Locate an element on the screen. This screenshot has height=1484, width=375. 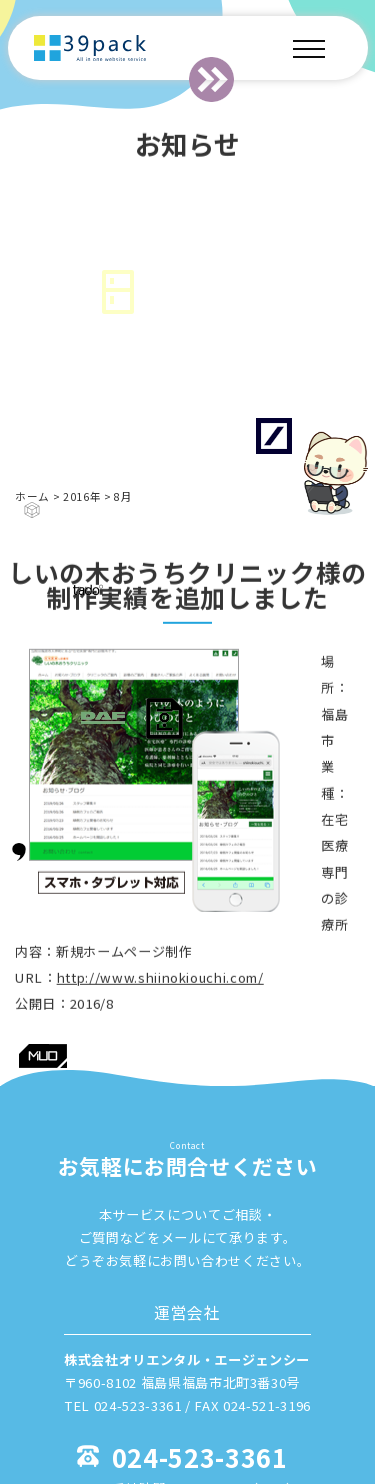
DAF Trucks company logo is located at coordinates (103, 718).